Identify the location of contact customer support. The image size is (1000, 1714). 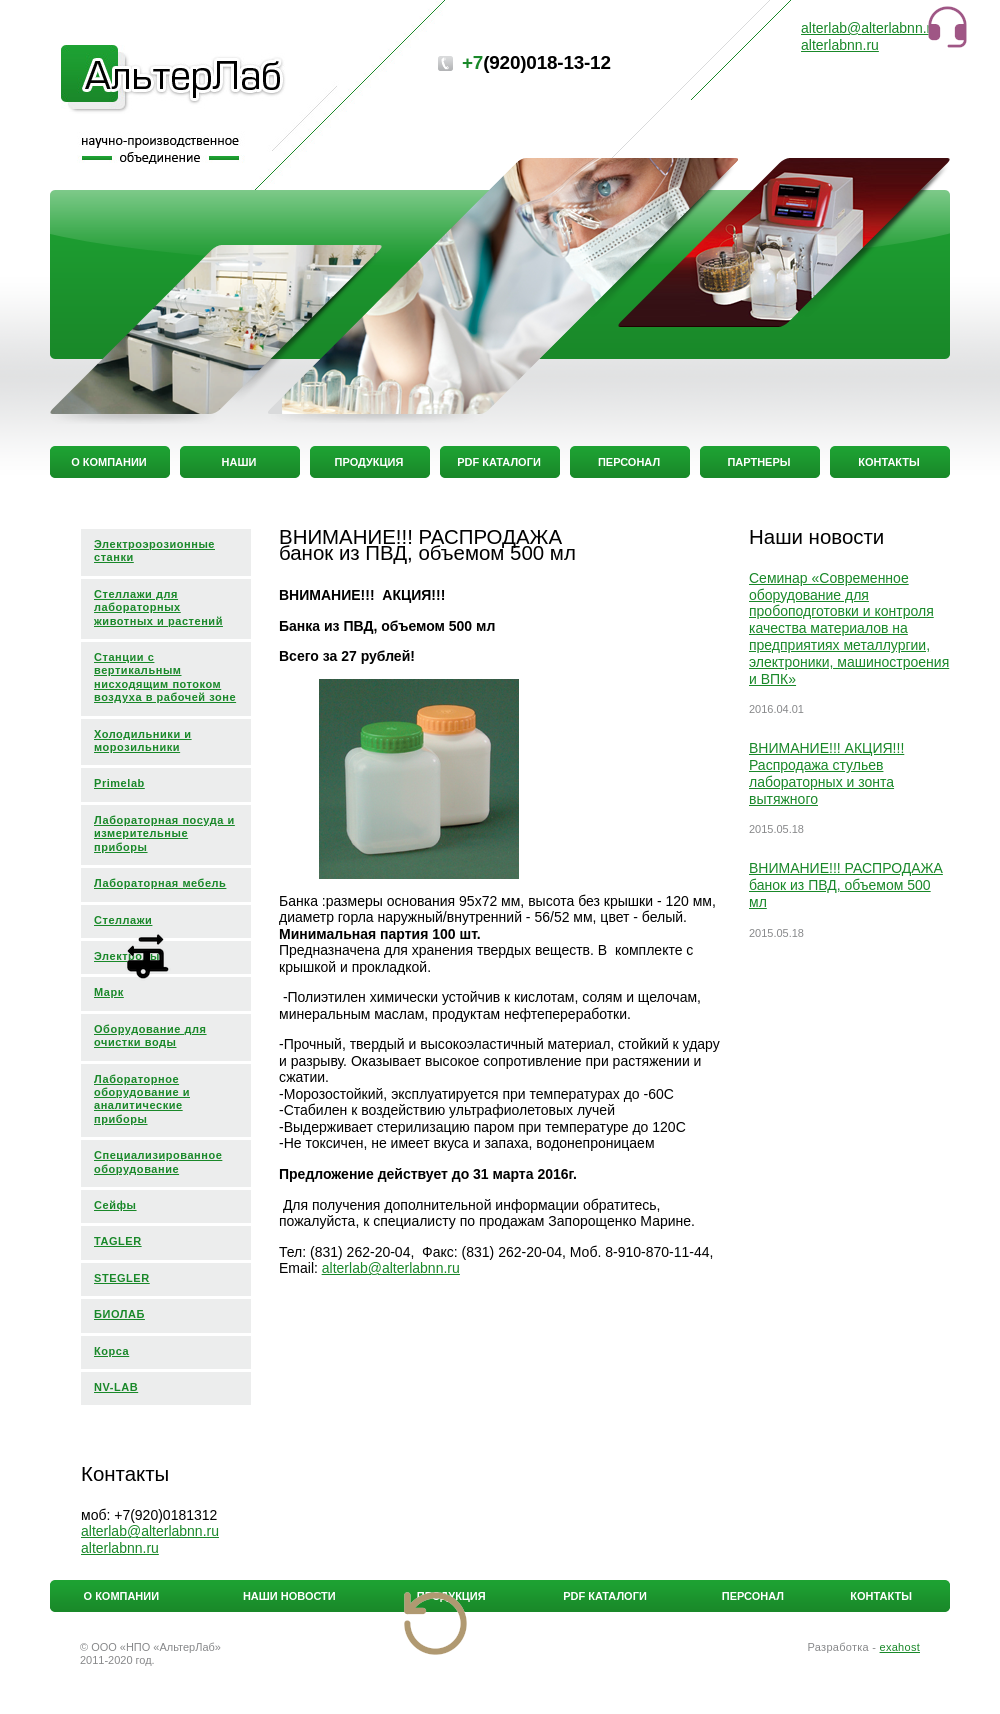
(947, 25).